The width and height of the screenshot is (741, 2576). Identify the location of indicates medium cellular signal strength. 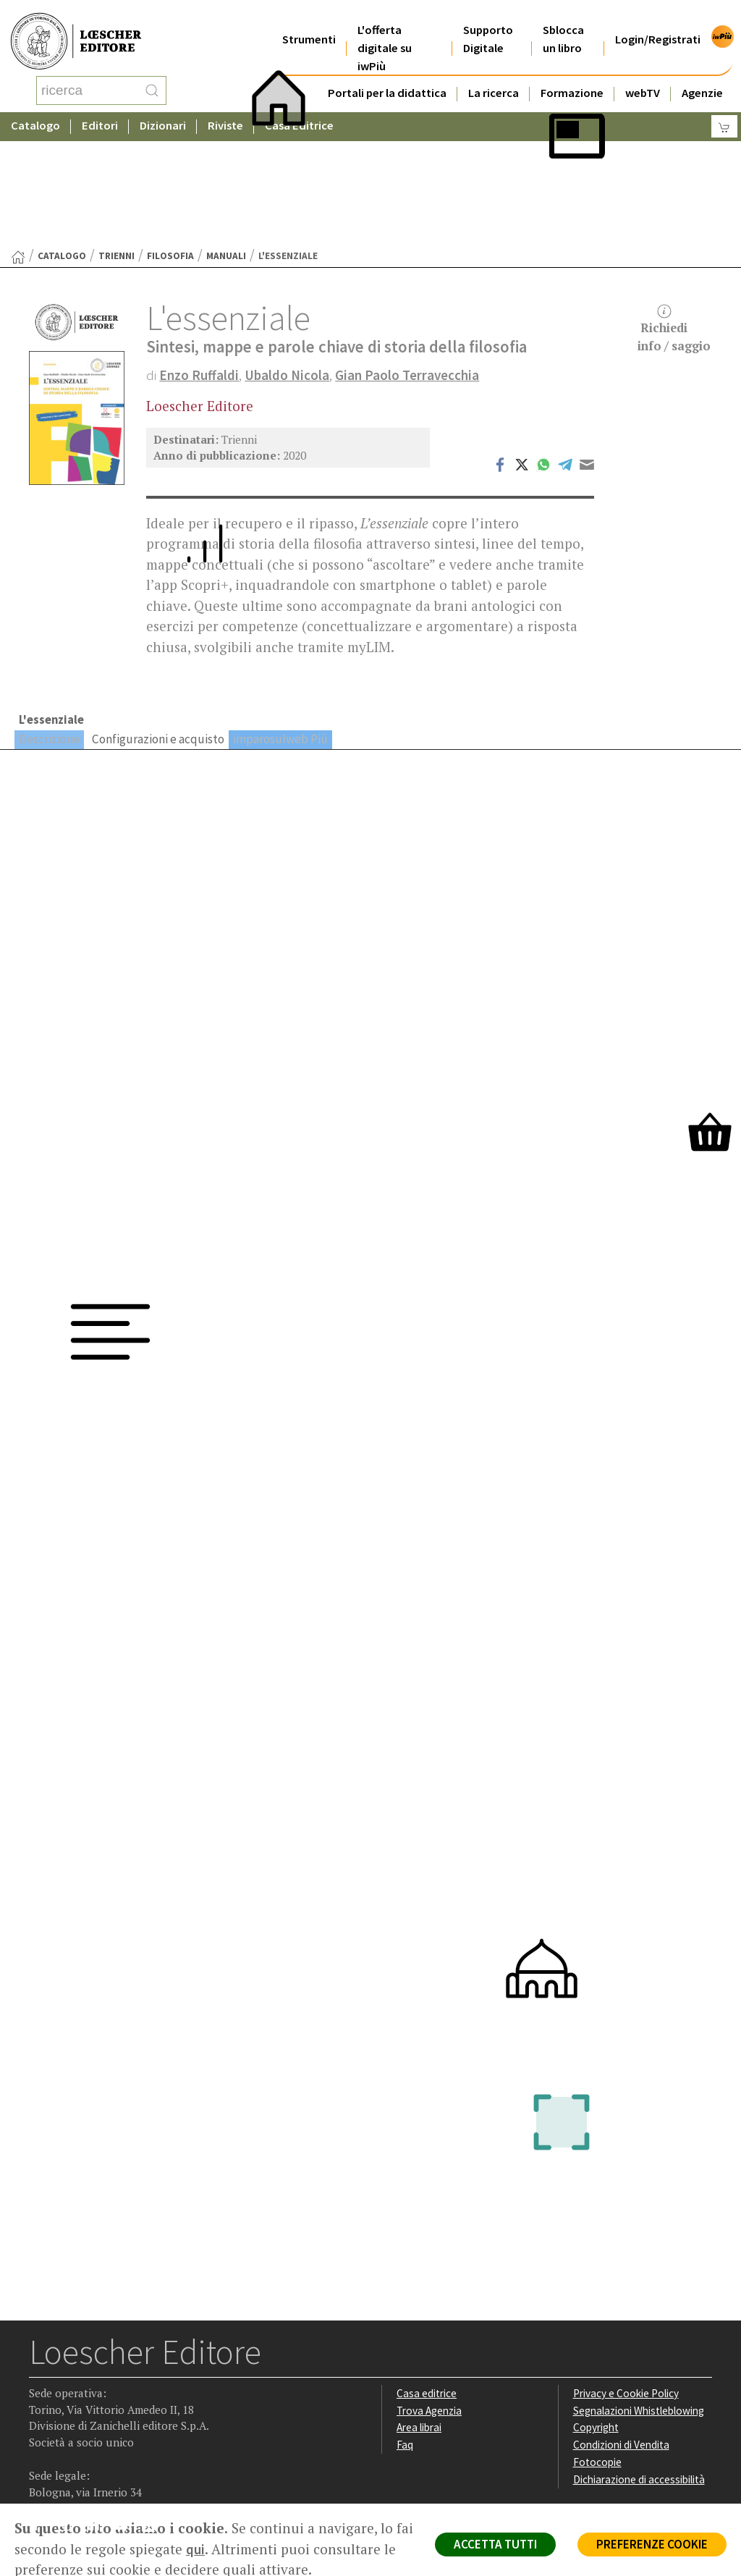
(224, 532).